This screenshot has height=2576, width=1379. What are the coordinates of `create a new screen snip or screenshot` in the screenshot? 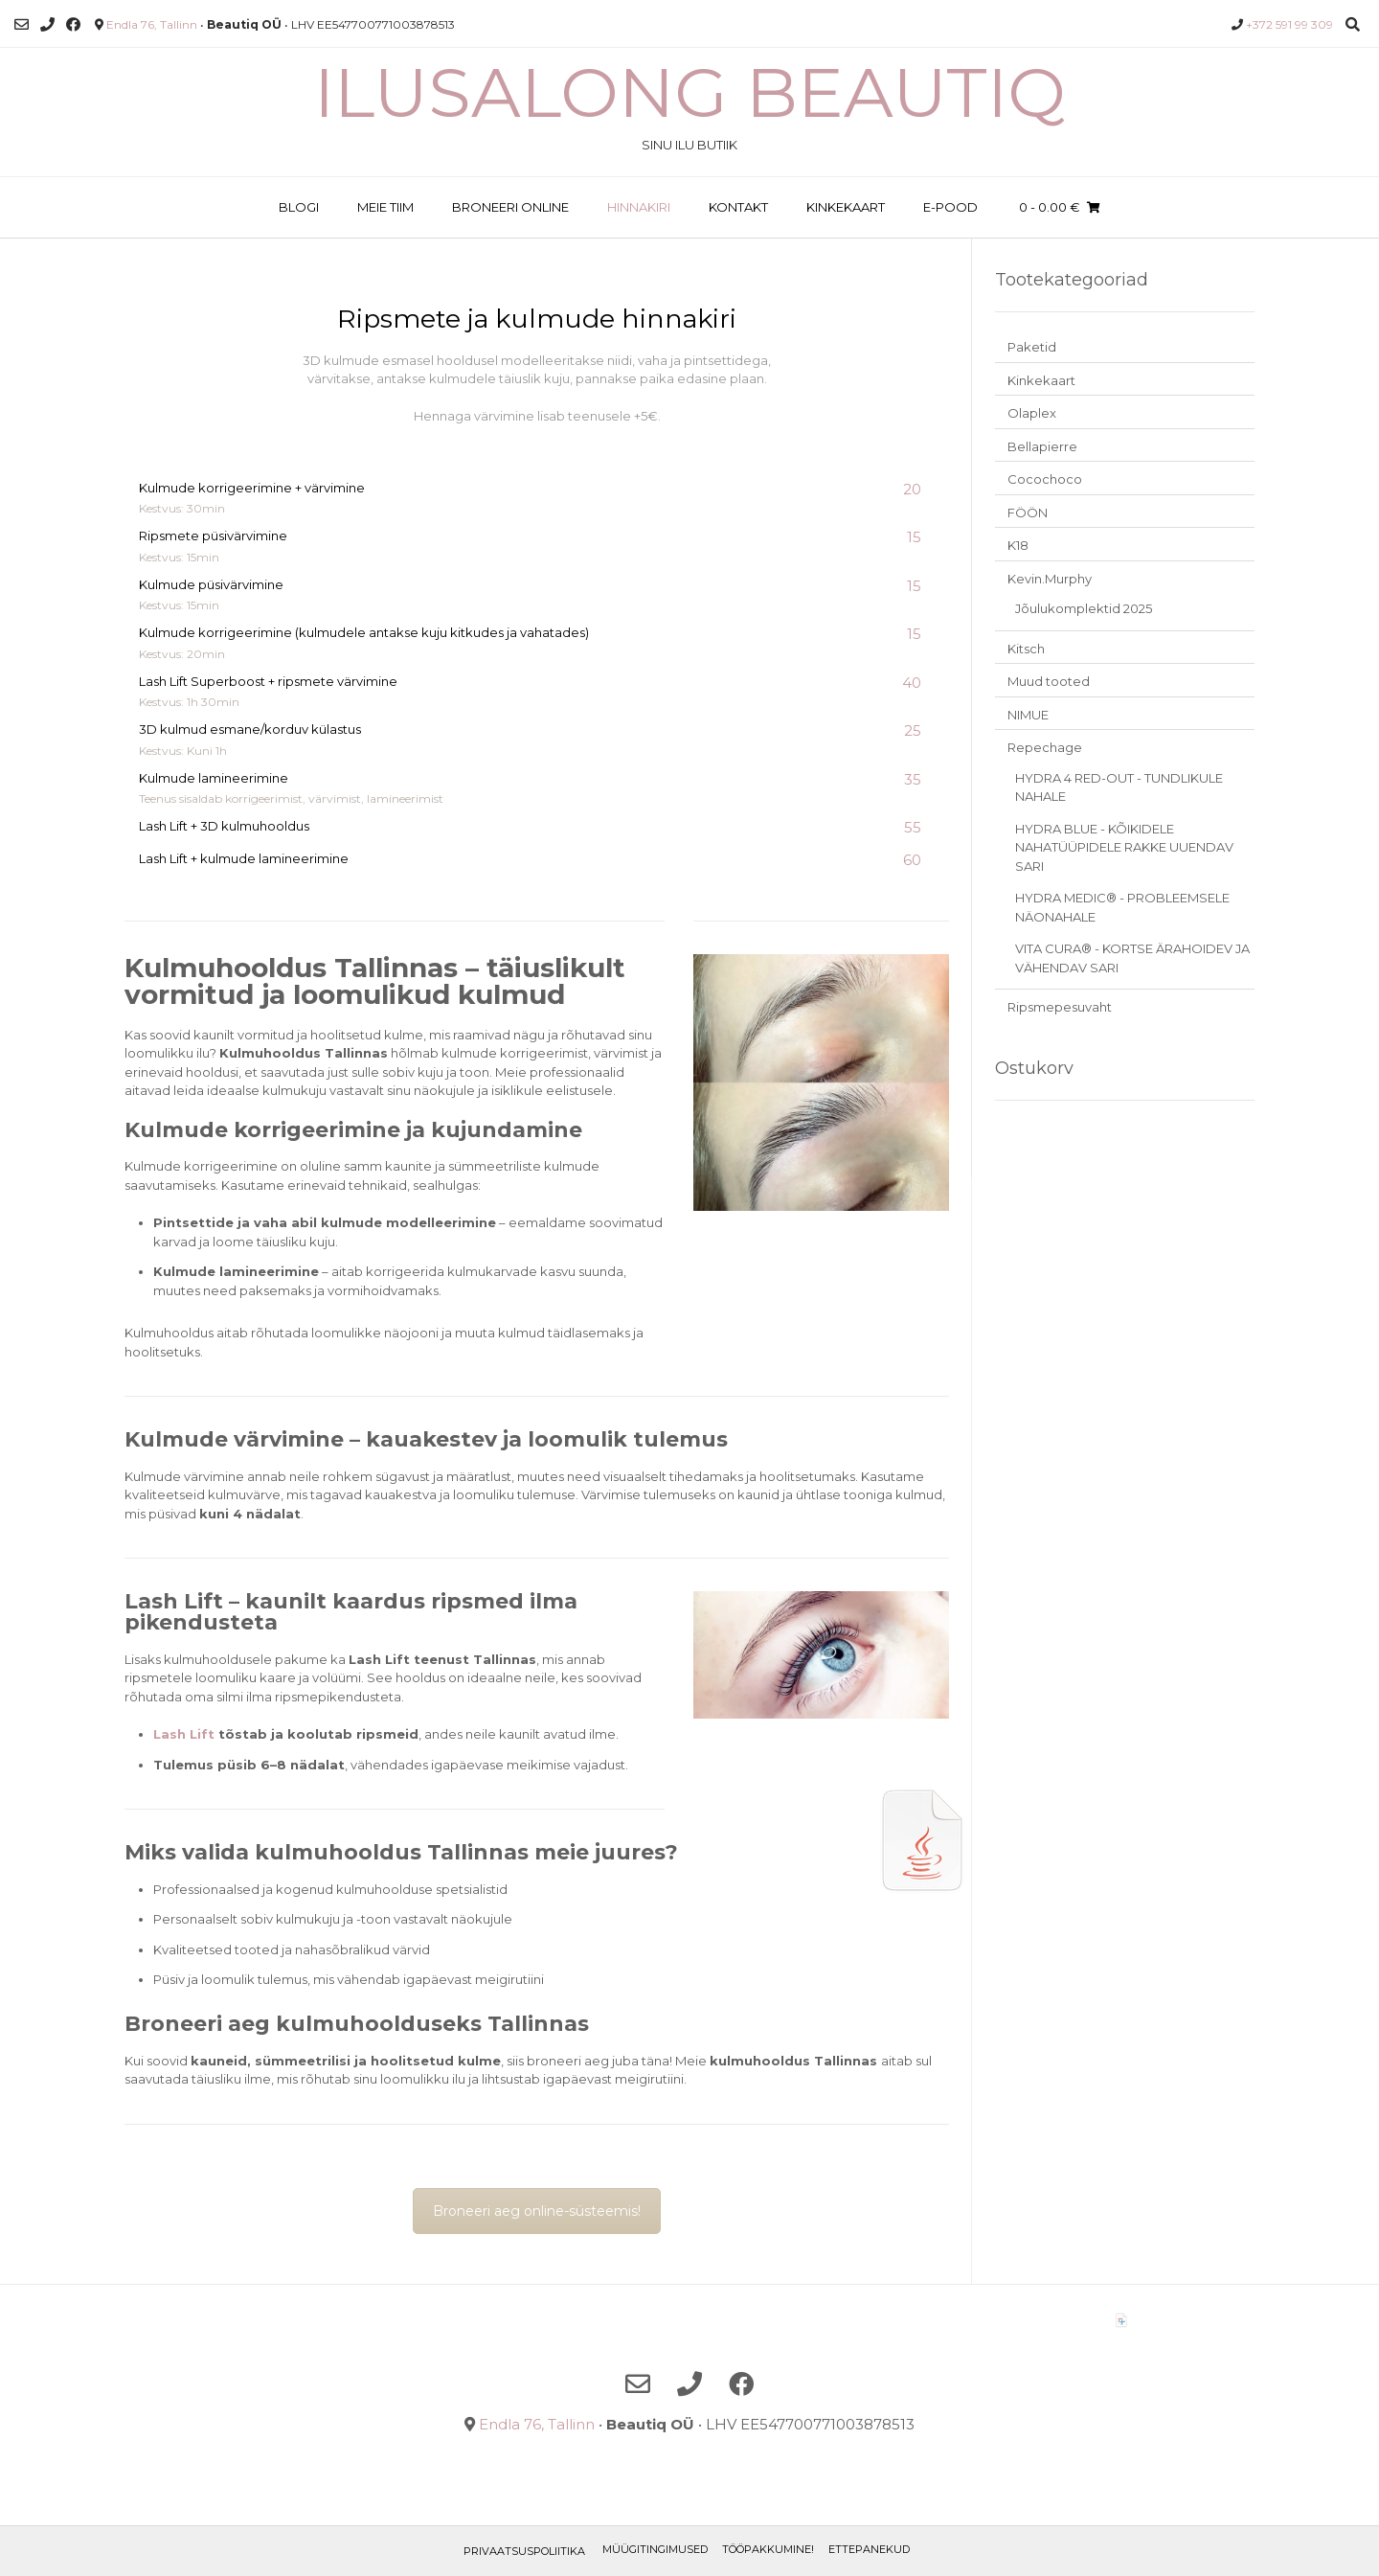 It's located at (1121, 2320).